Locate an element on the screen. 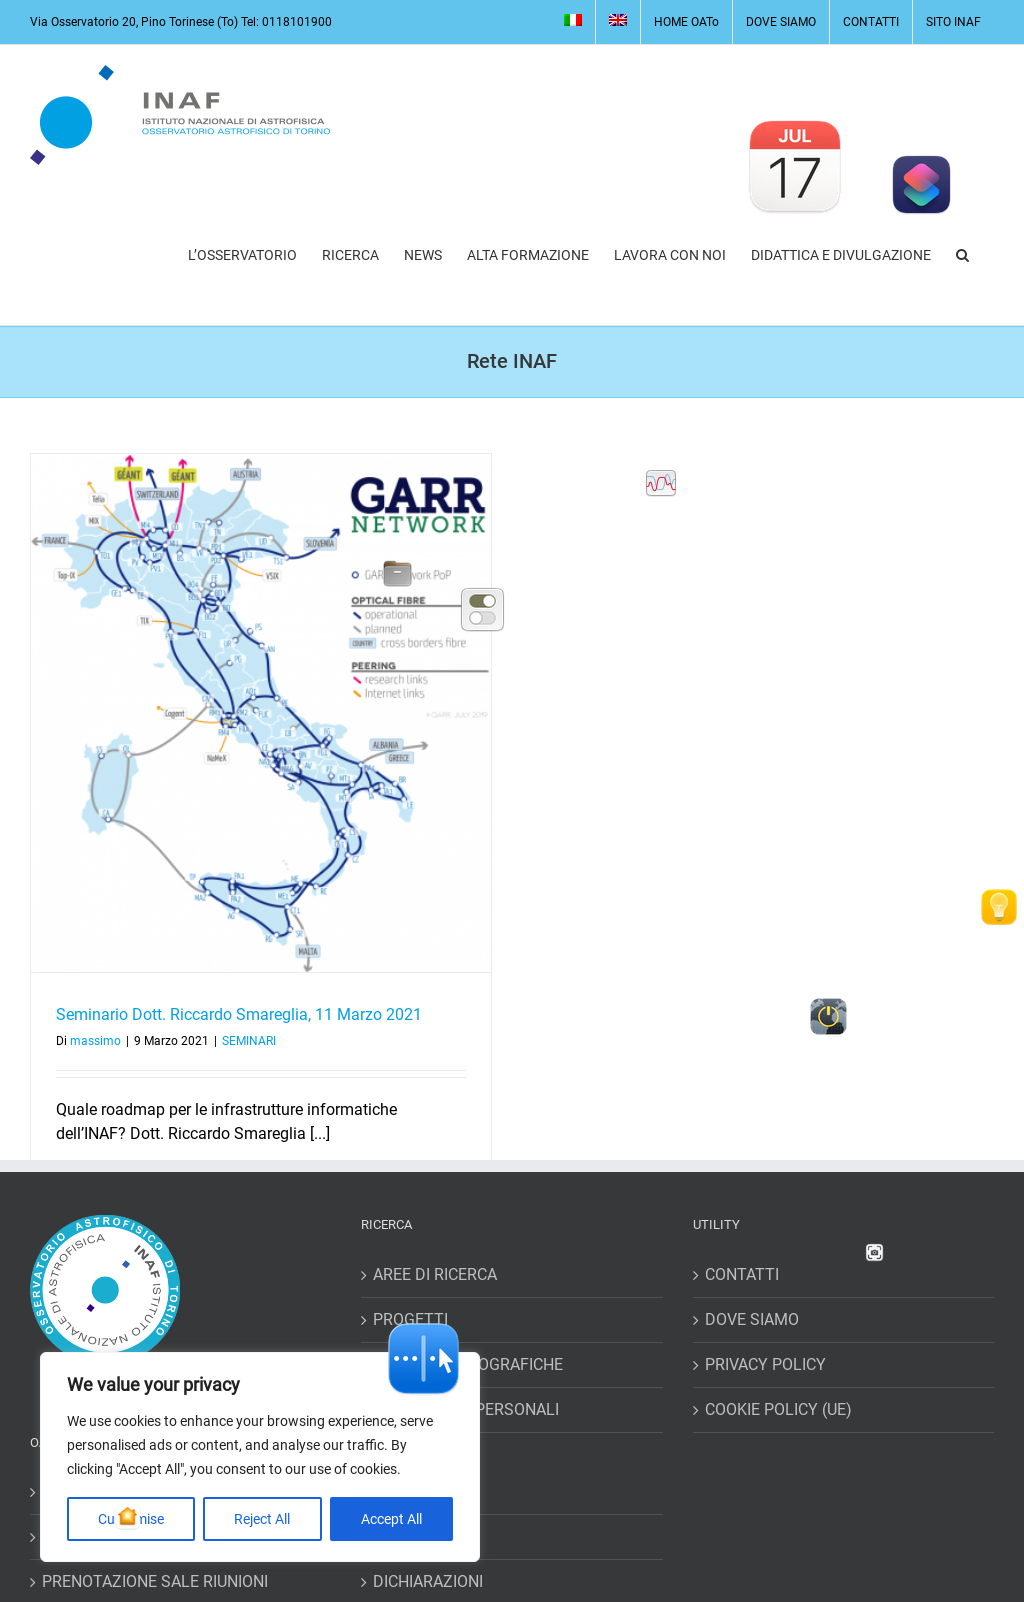 This screenshot has height=1602, width=1024. open the calendar app is located at coordinates (795, 166).